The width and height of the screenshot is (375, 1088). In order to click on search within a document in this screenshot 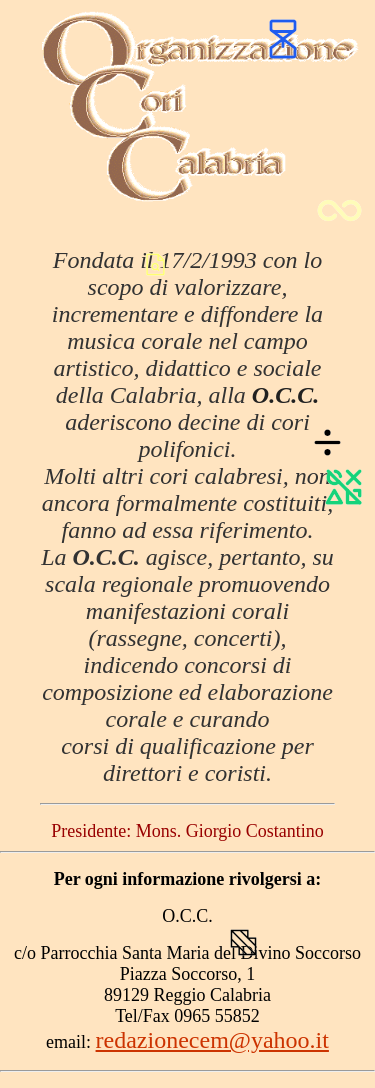, I will do `click(155, 264)`.